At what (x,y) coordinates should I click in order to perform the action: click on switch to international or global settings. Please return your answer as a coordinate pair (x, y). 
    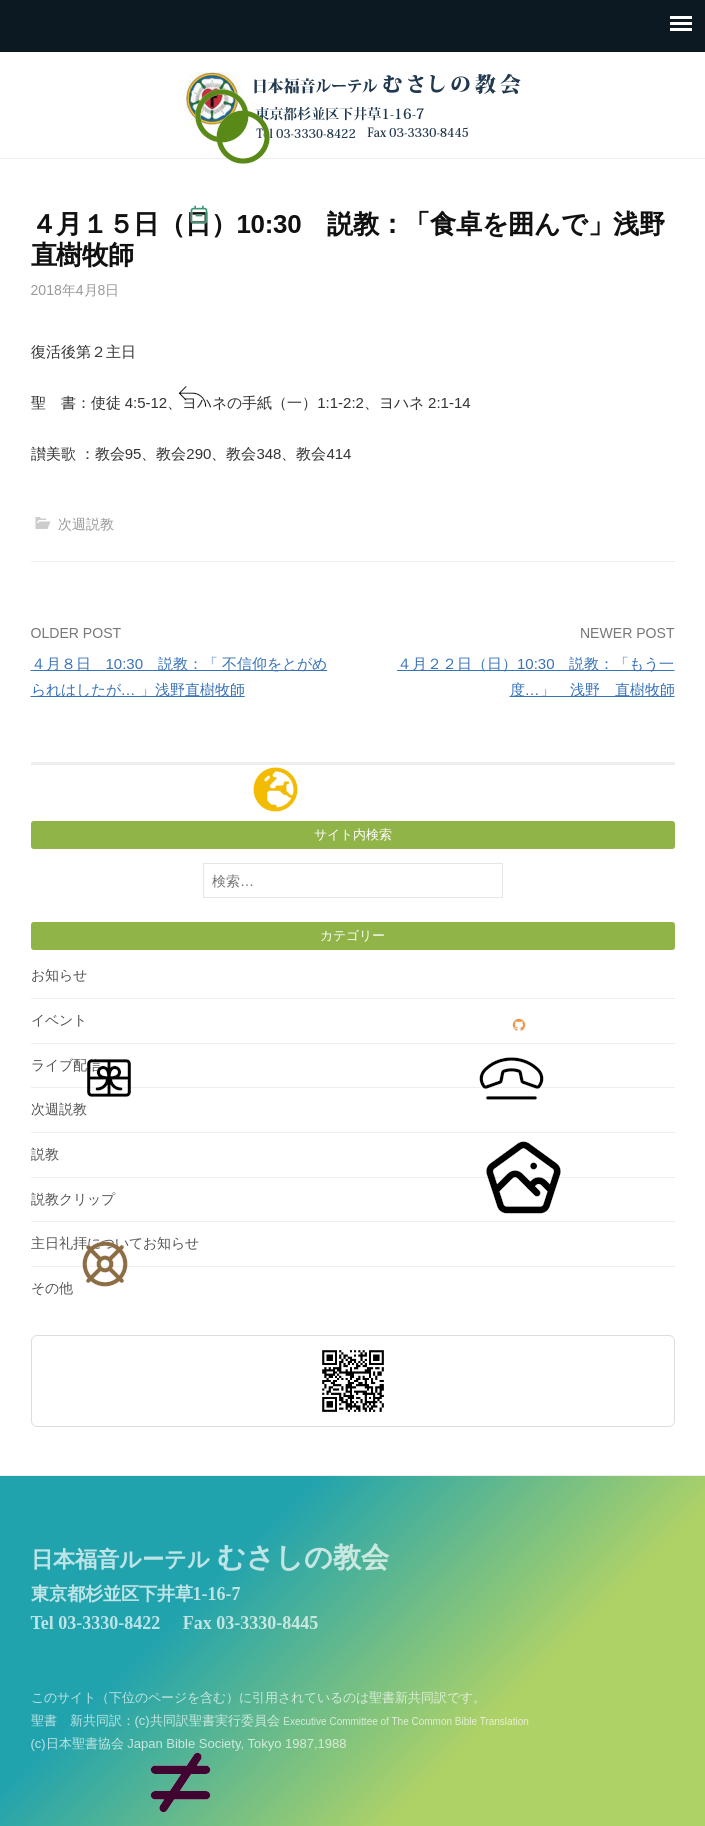
    Looking at the image, I should click on (275, 789).